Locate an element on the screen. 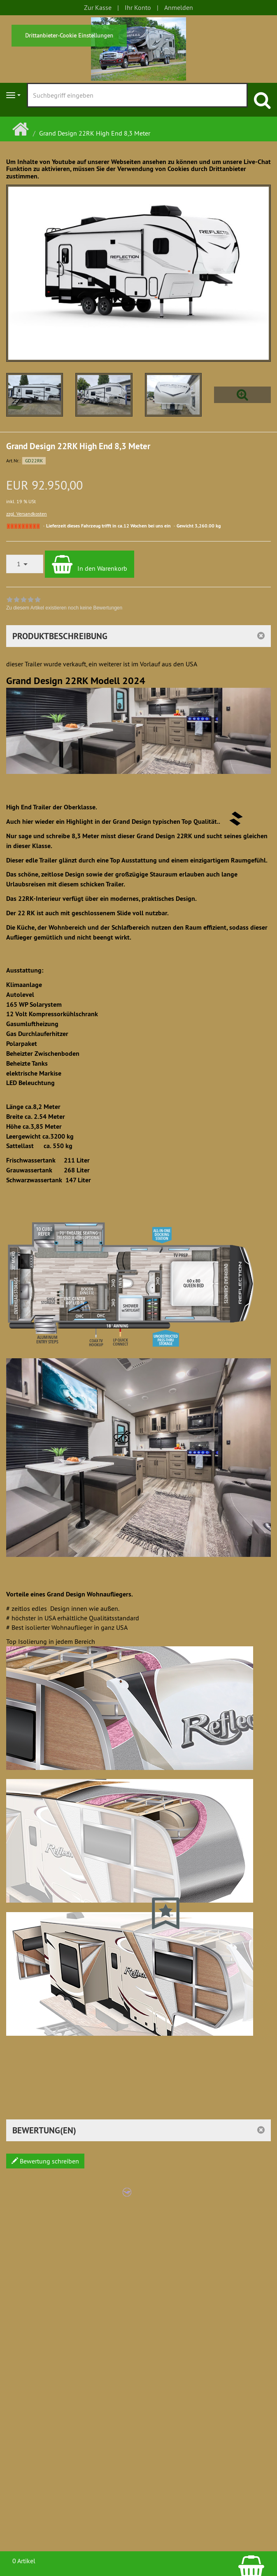 The image size is (277, 2576). bookmark this item as a favorite is located at coordinates (165, 1913).